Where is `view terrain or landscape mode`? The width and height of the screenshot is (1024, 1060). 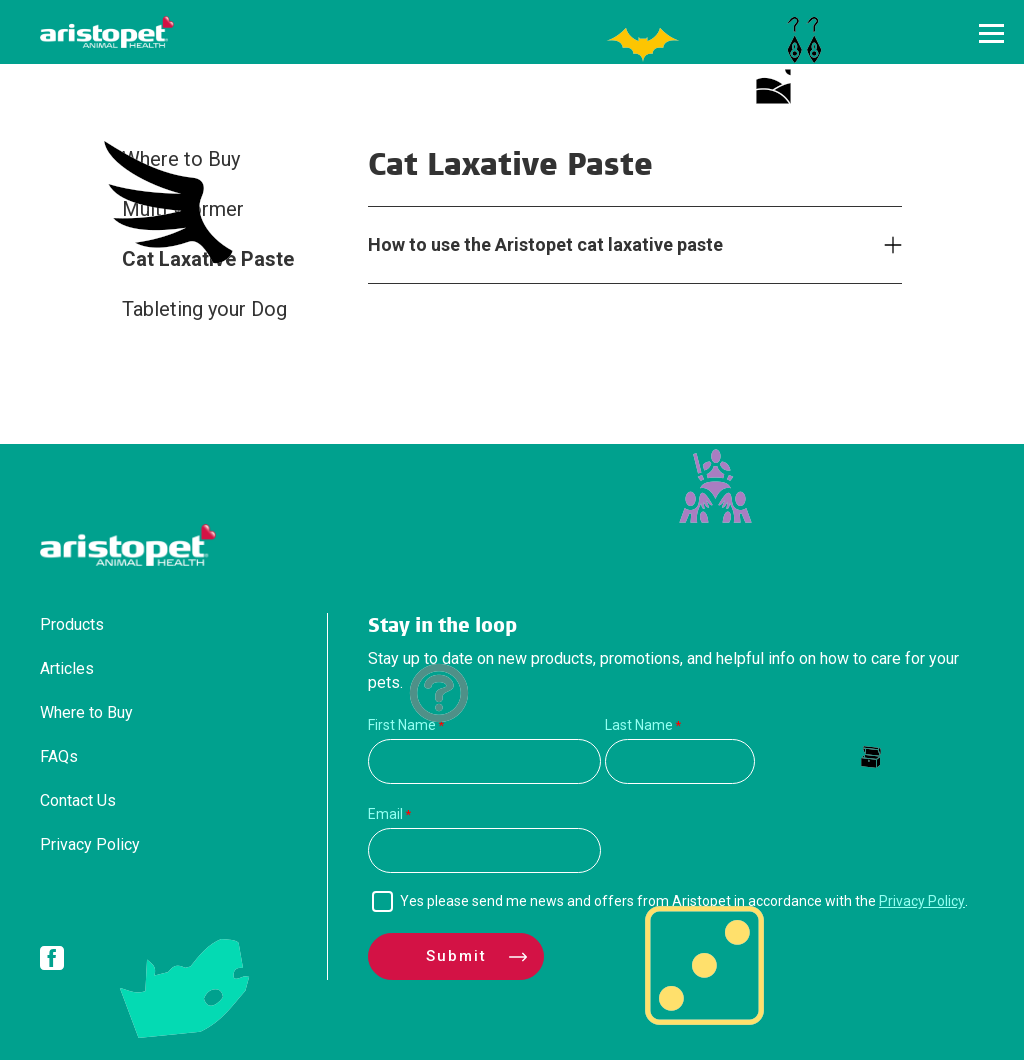 view terrain or landscape mode is located at coordinates (773, 86).